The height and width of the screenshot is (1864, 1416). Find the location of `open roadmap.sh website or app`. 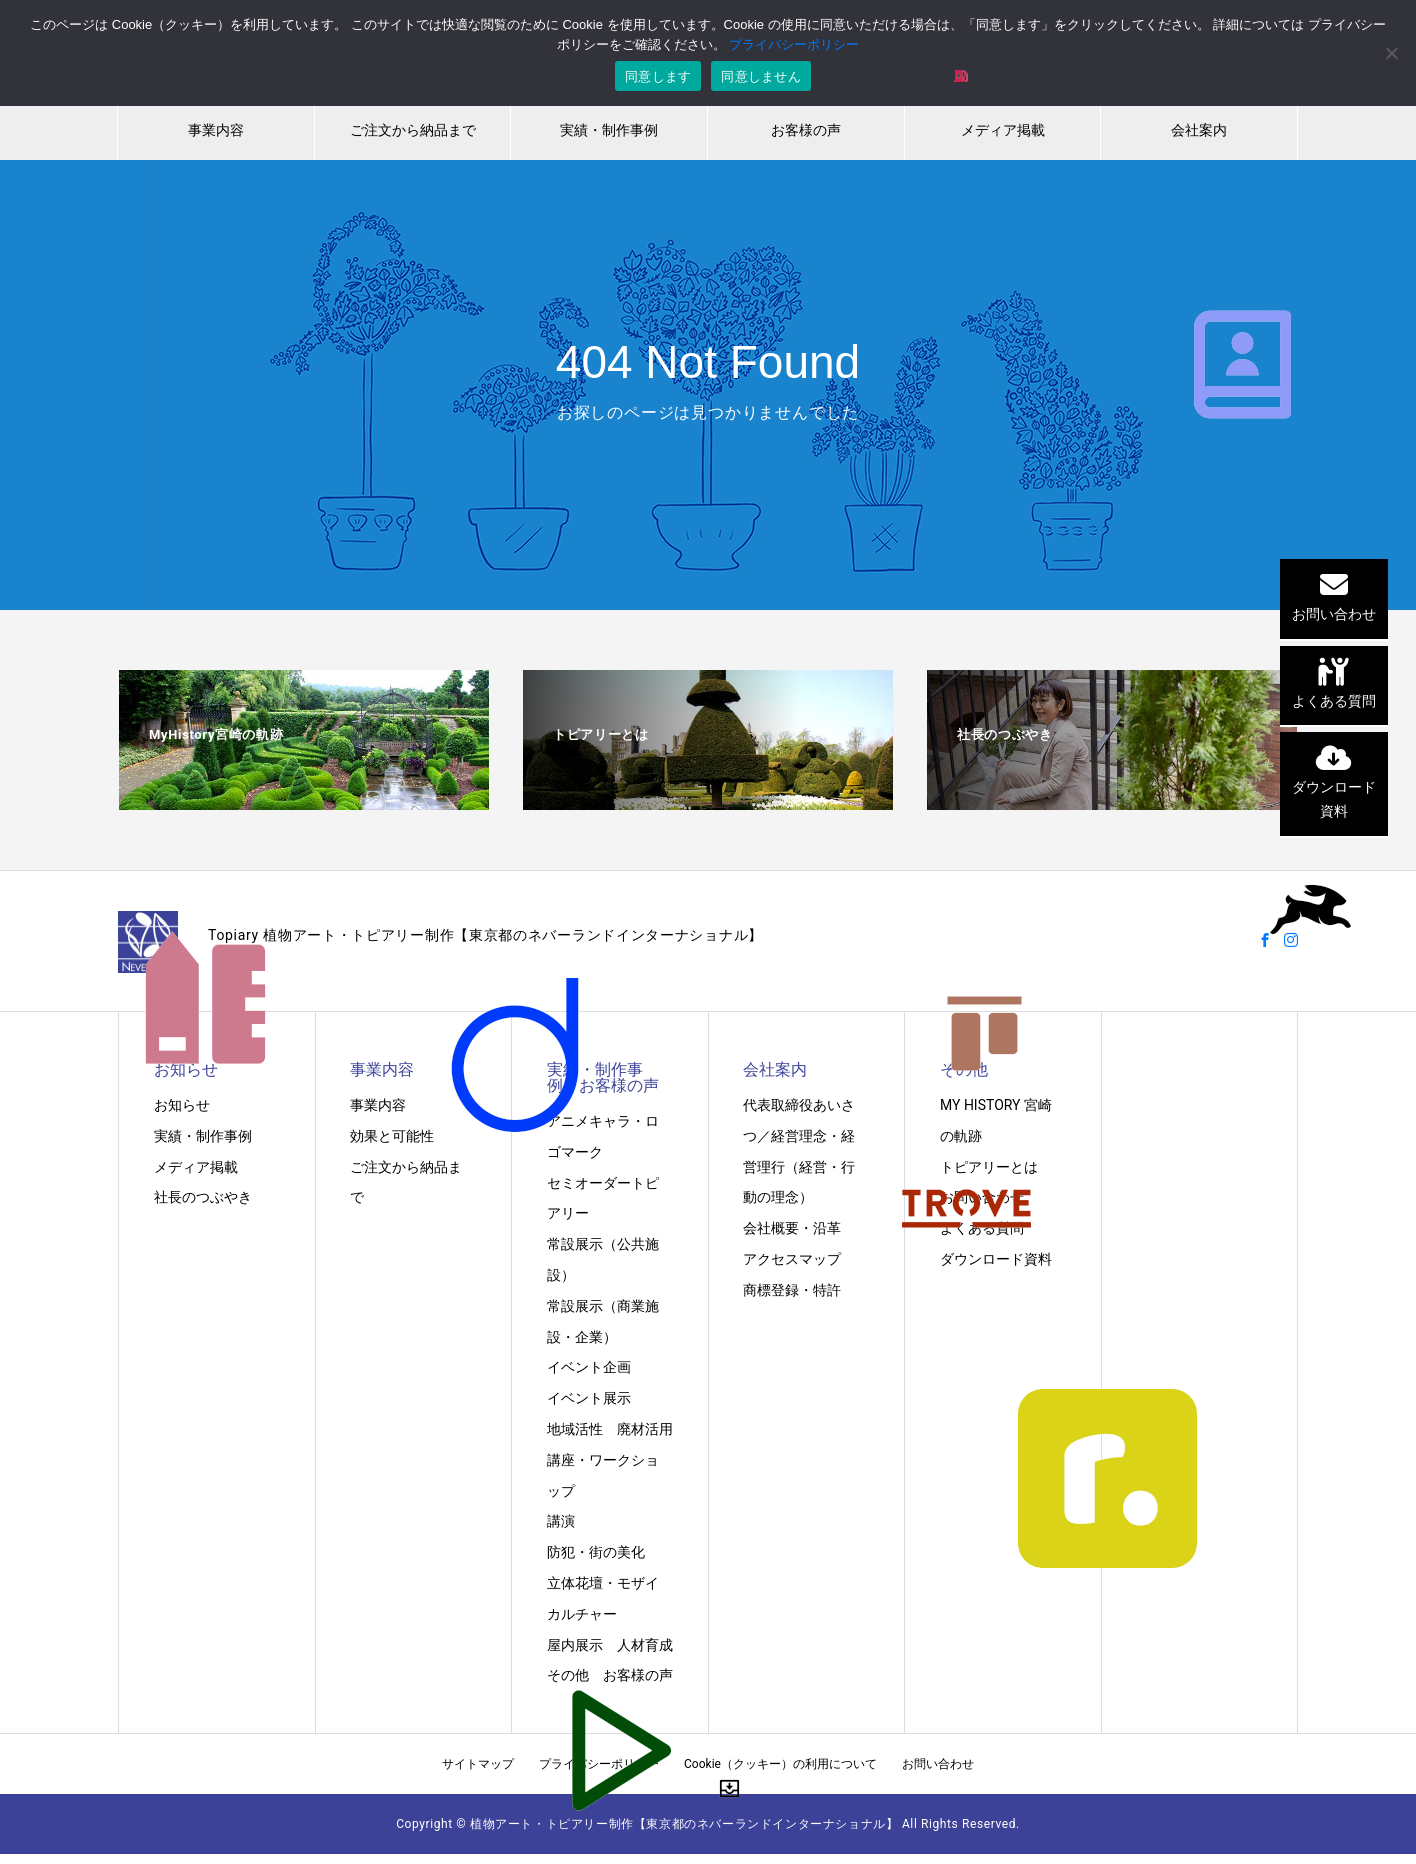

open roadmap.sh website or app is located at coordinates (1107, 1478).